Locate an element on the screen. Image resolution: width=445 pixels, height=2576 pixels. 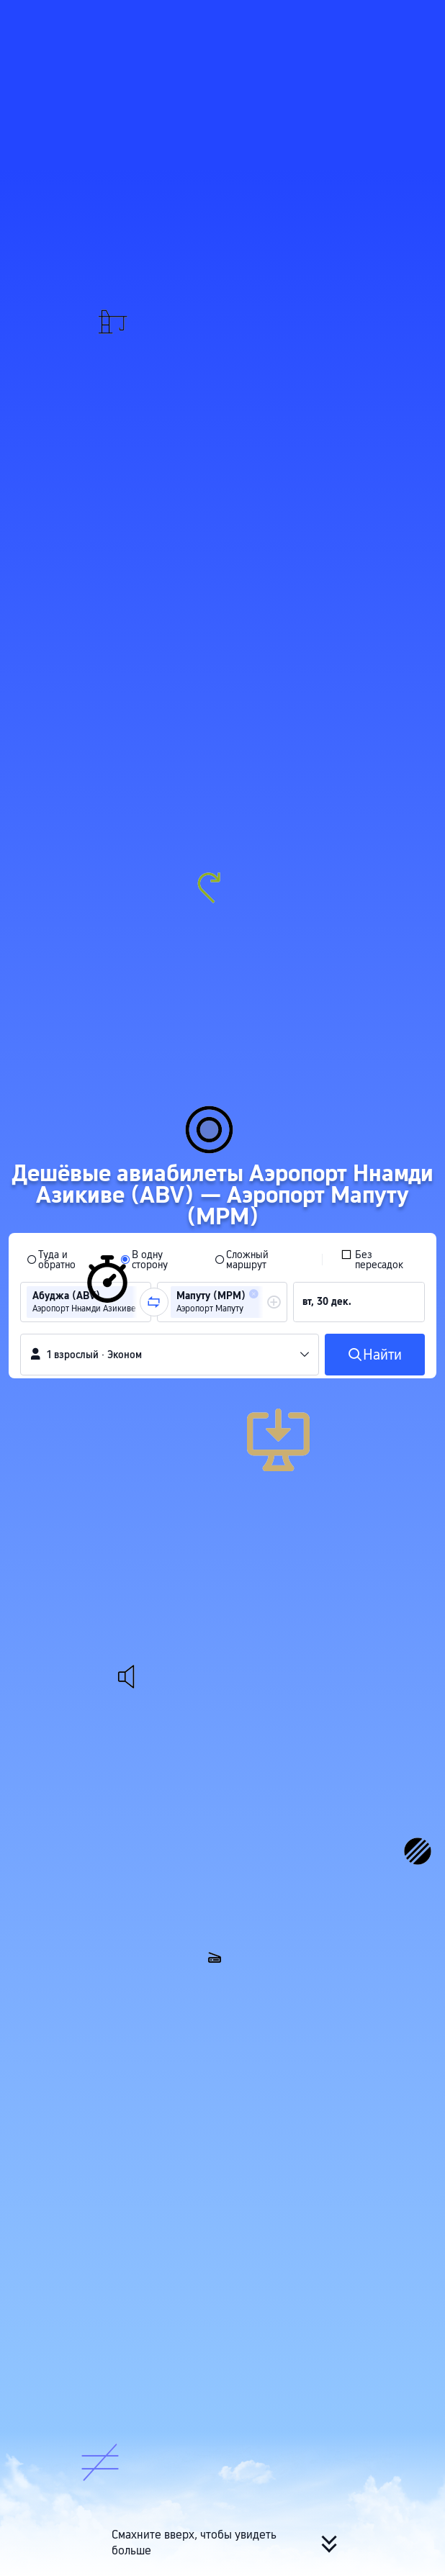
indicates values are not equal or mismatched is located at coordinates (100, 2462).